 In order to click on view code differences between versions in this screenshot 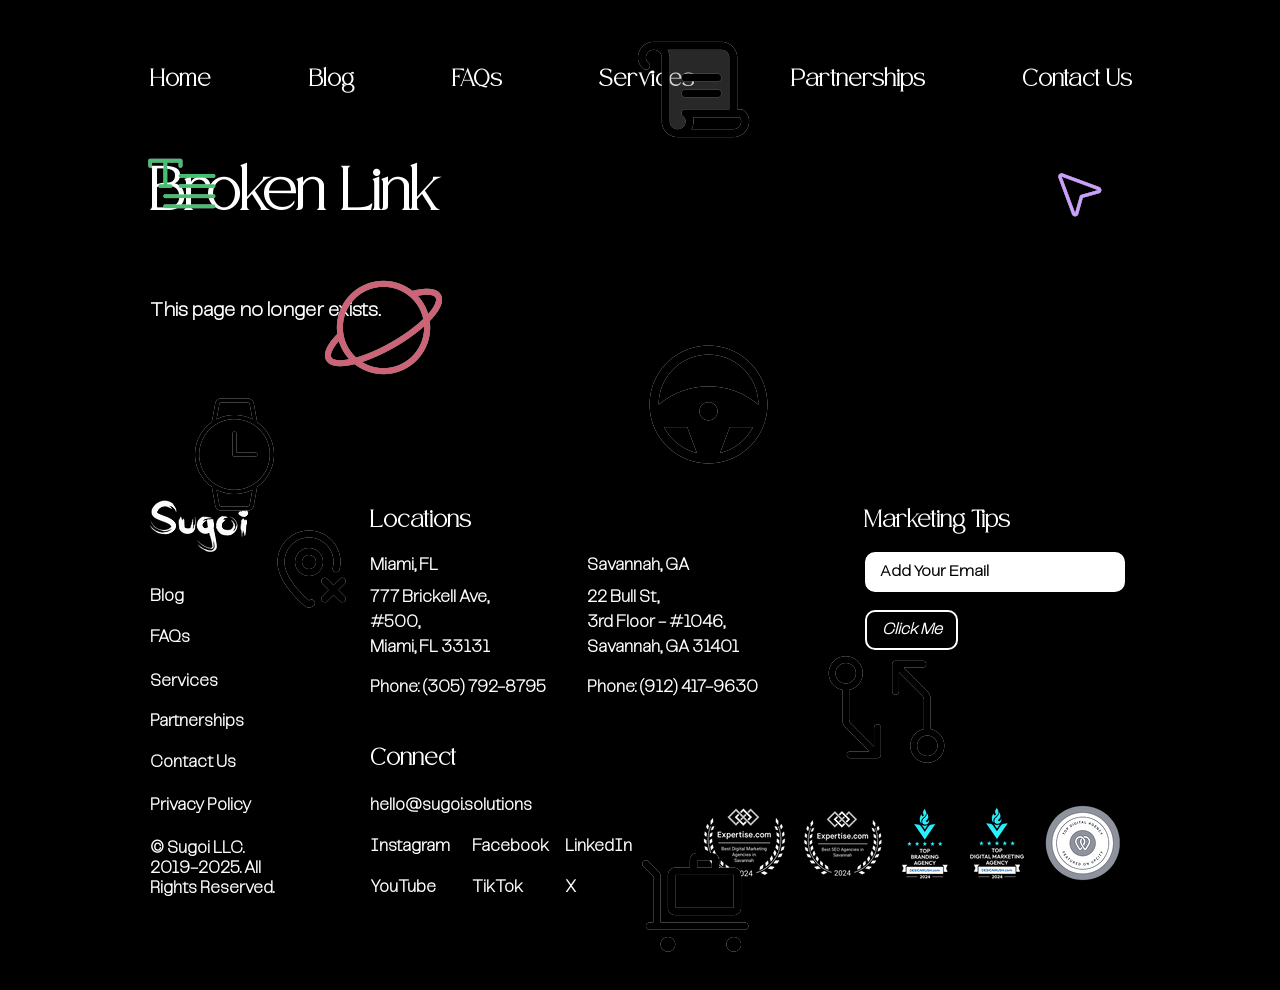, I will do `click(886, 709)`.